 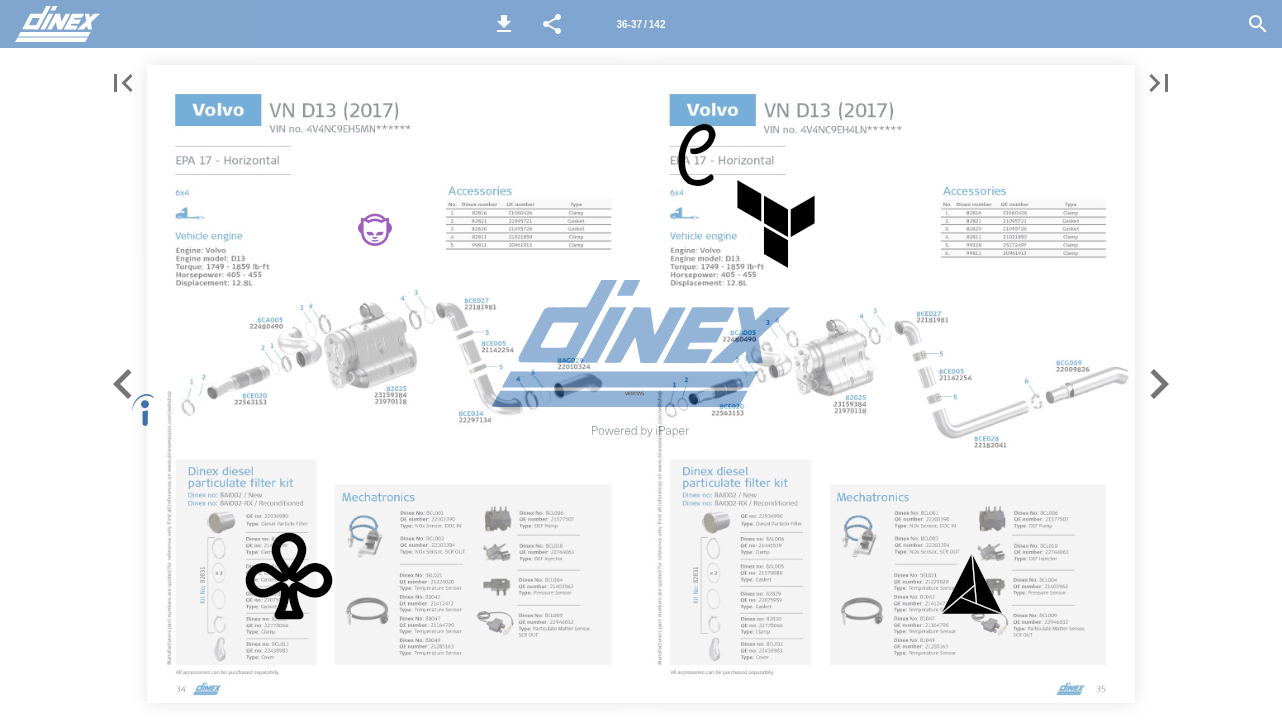 What do you see at coordinates (972, 584) in the screenshot?
I see `cmake build system logo` at bounding box center [972, 584].